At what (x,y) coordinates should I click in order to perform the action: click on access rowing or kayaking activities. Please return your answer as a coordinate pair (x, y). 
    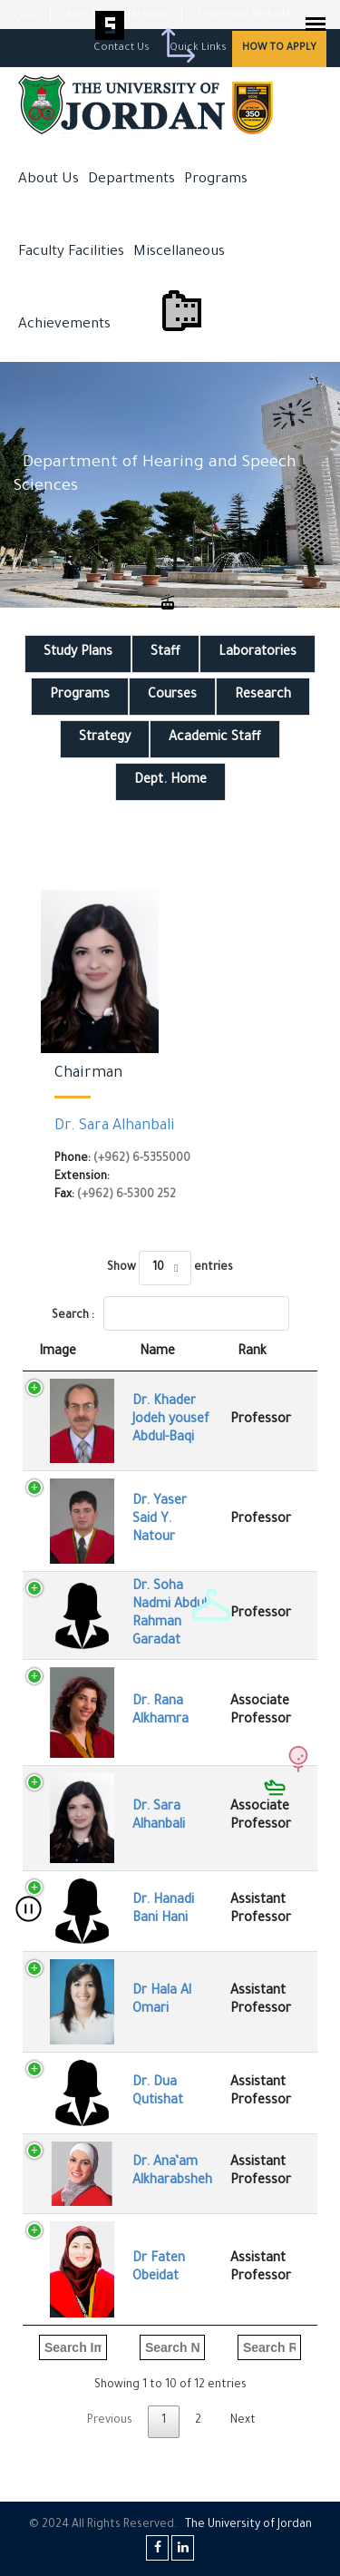
    Looking at the image, I should click on (93, 550).